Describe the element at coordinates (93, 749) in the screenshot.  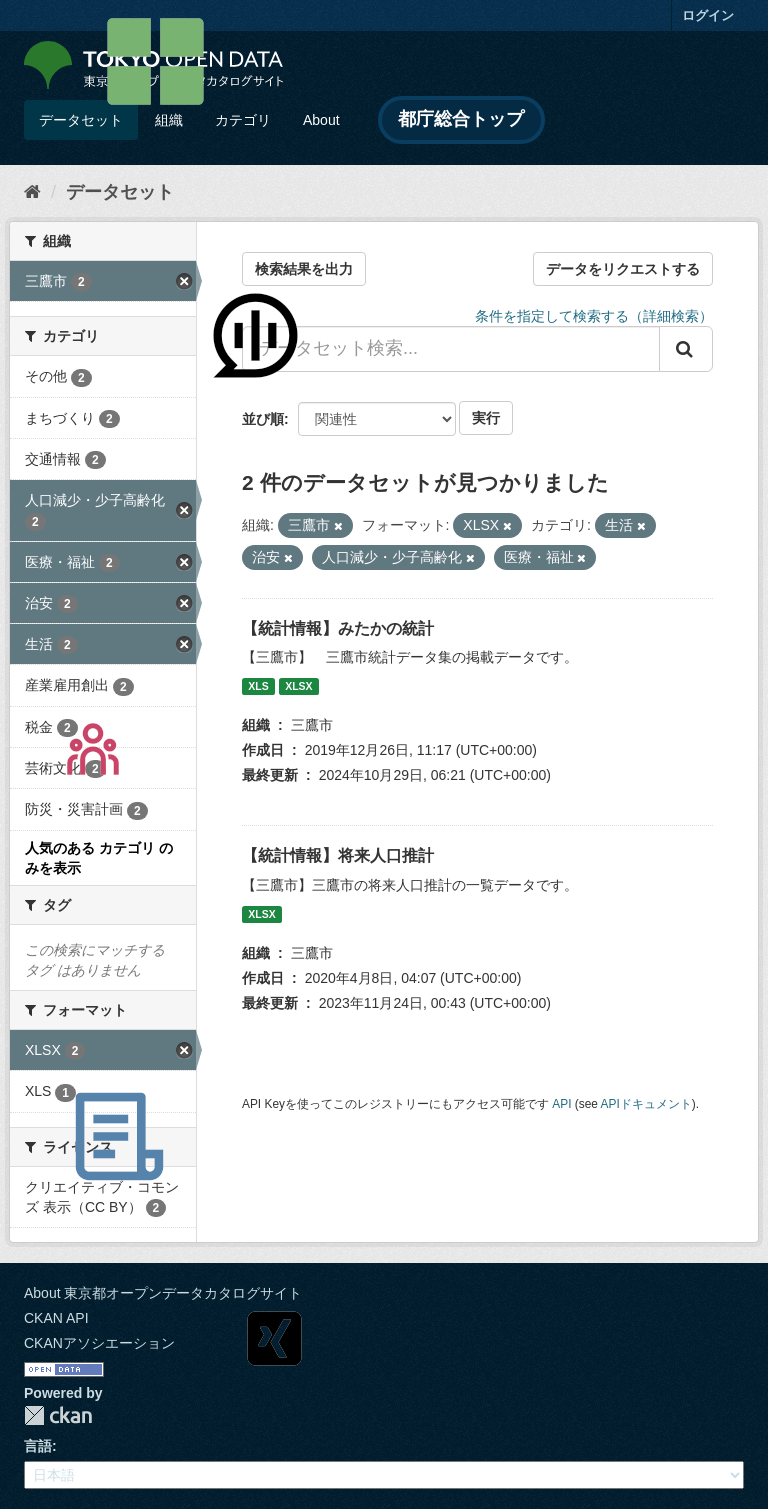
I see `view team members` at that location.